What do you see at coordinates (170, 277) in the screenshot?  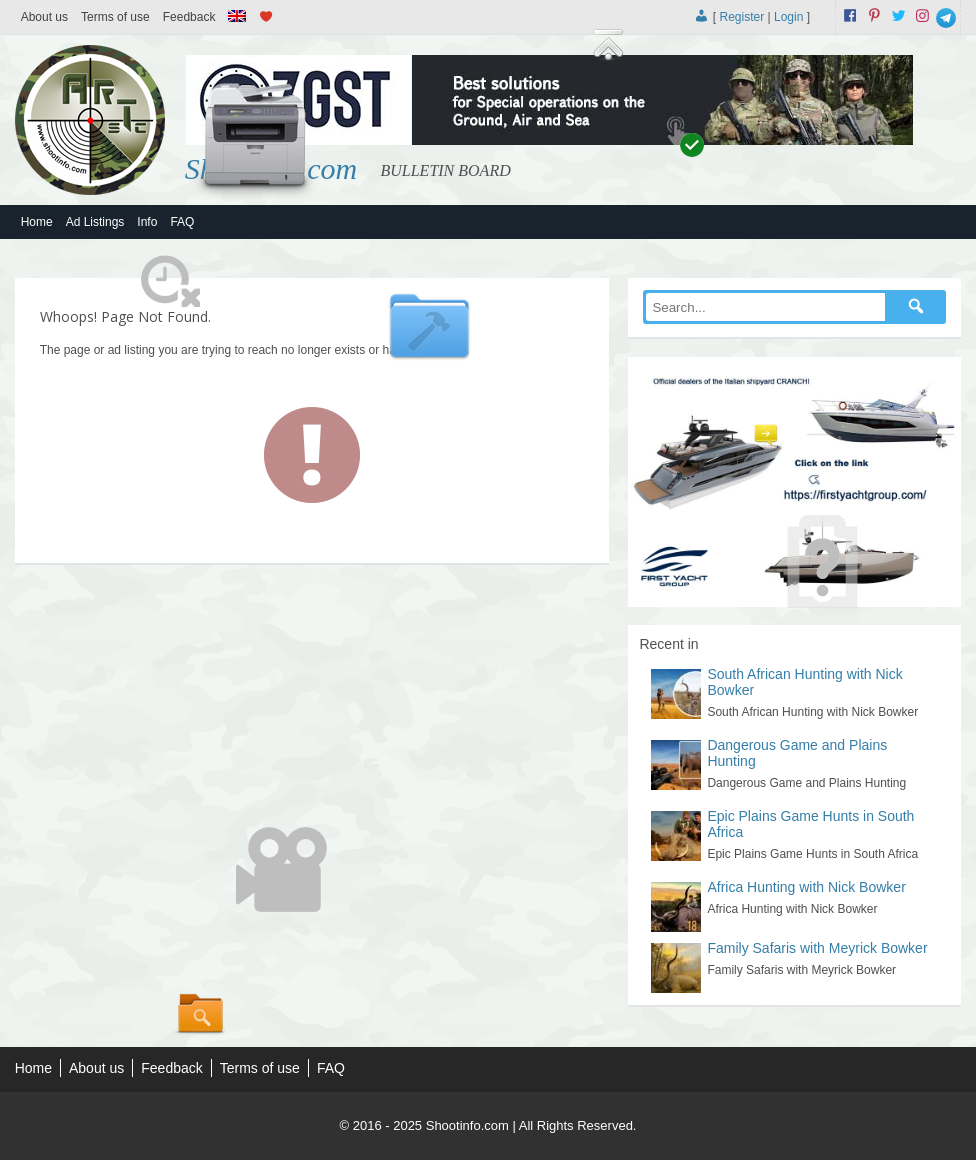 I see `indicates a missed appointment or event` at bounding box center [170, 277].